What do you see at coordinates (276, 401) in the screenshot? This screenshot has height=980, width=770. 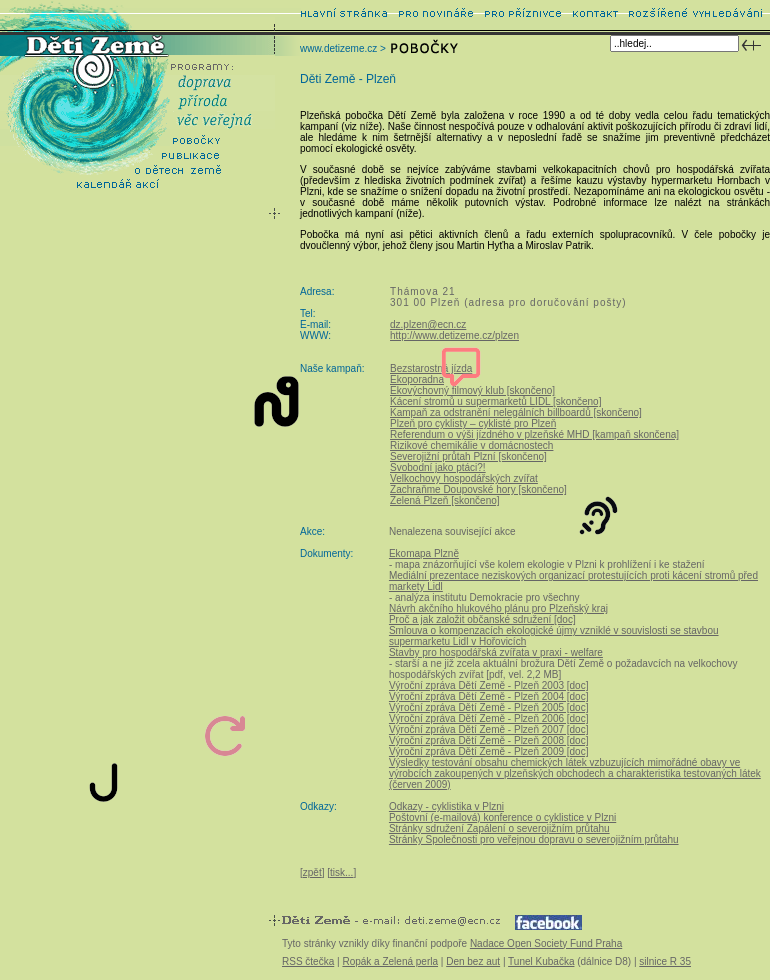 I see `indicates malware or security threat detected` at bounding box center [276, 401].